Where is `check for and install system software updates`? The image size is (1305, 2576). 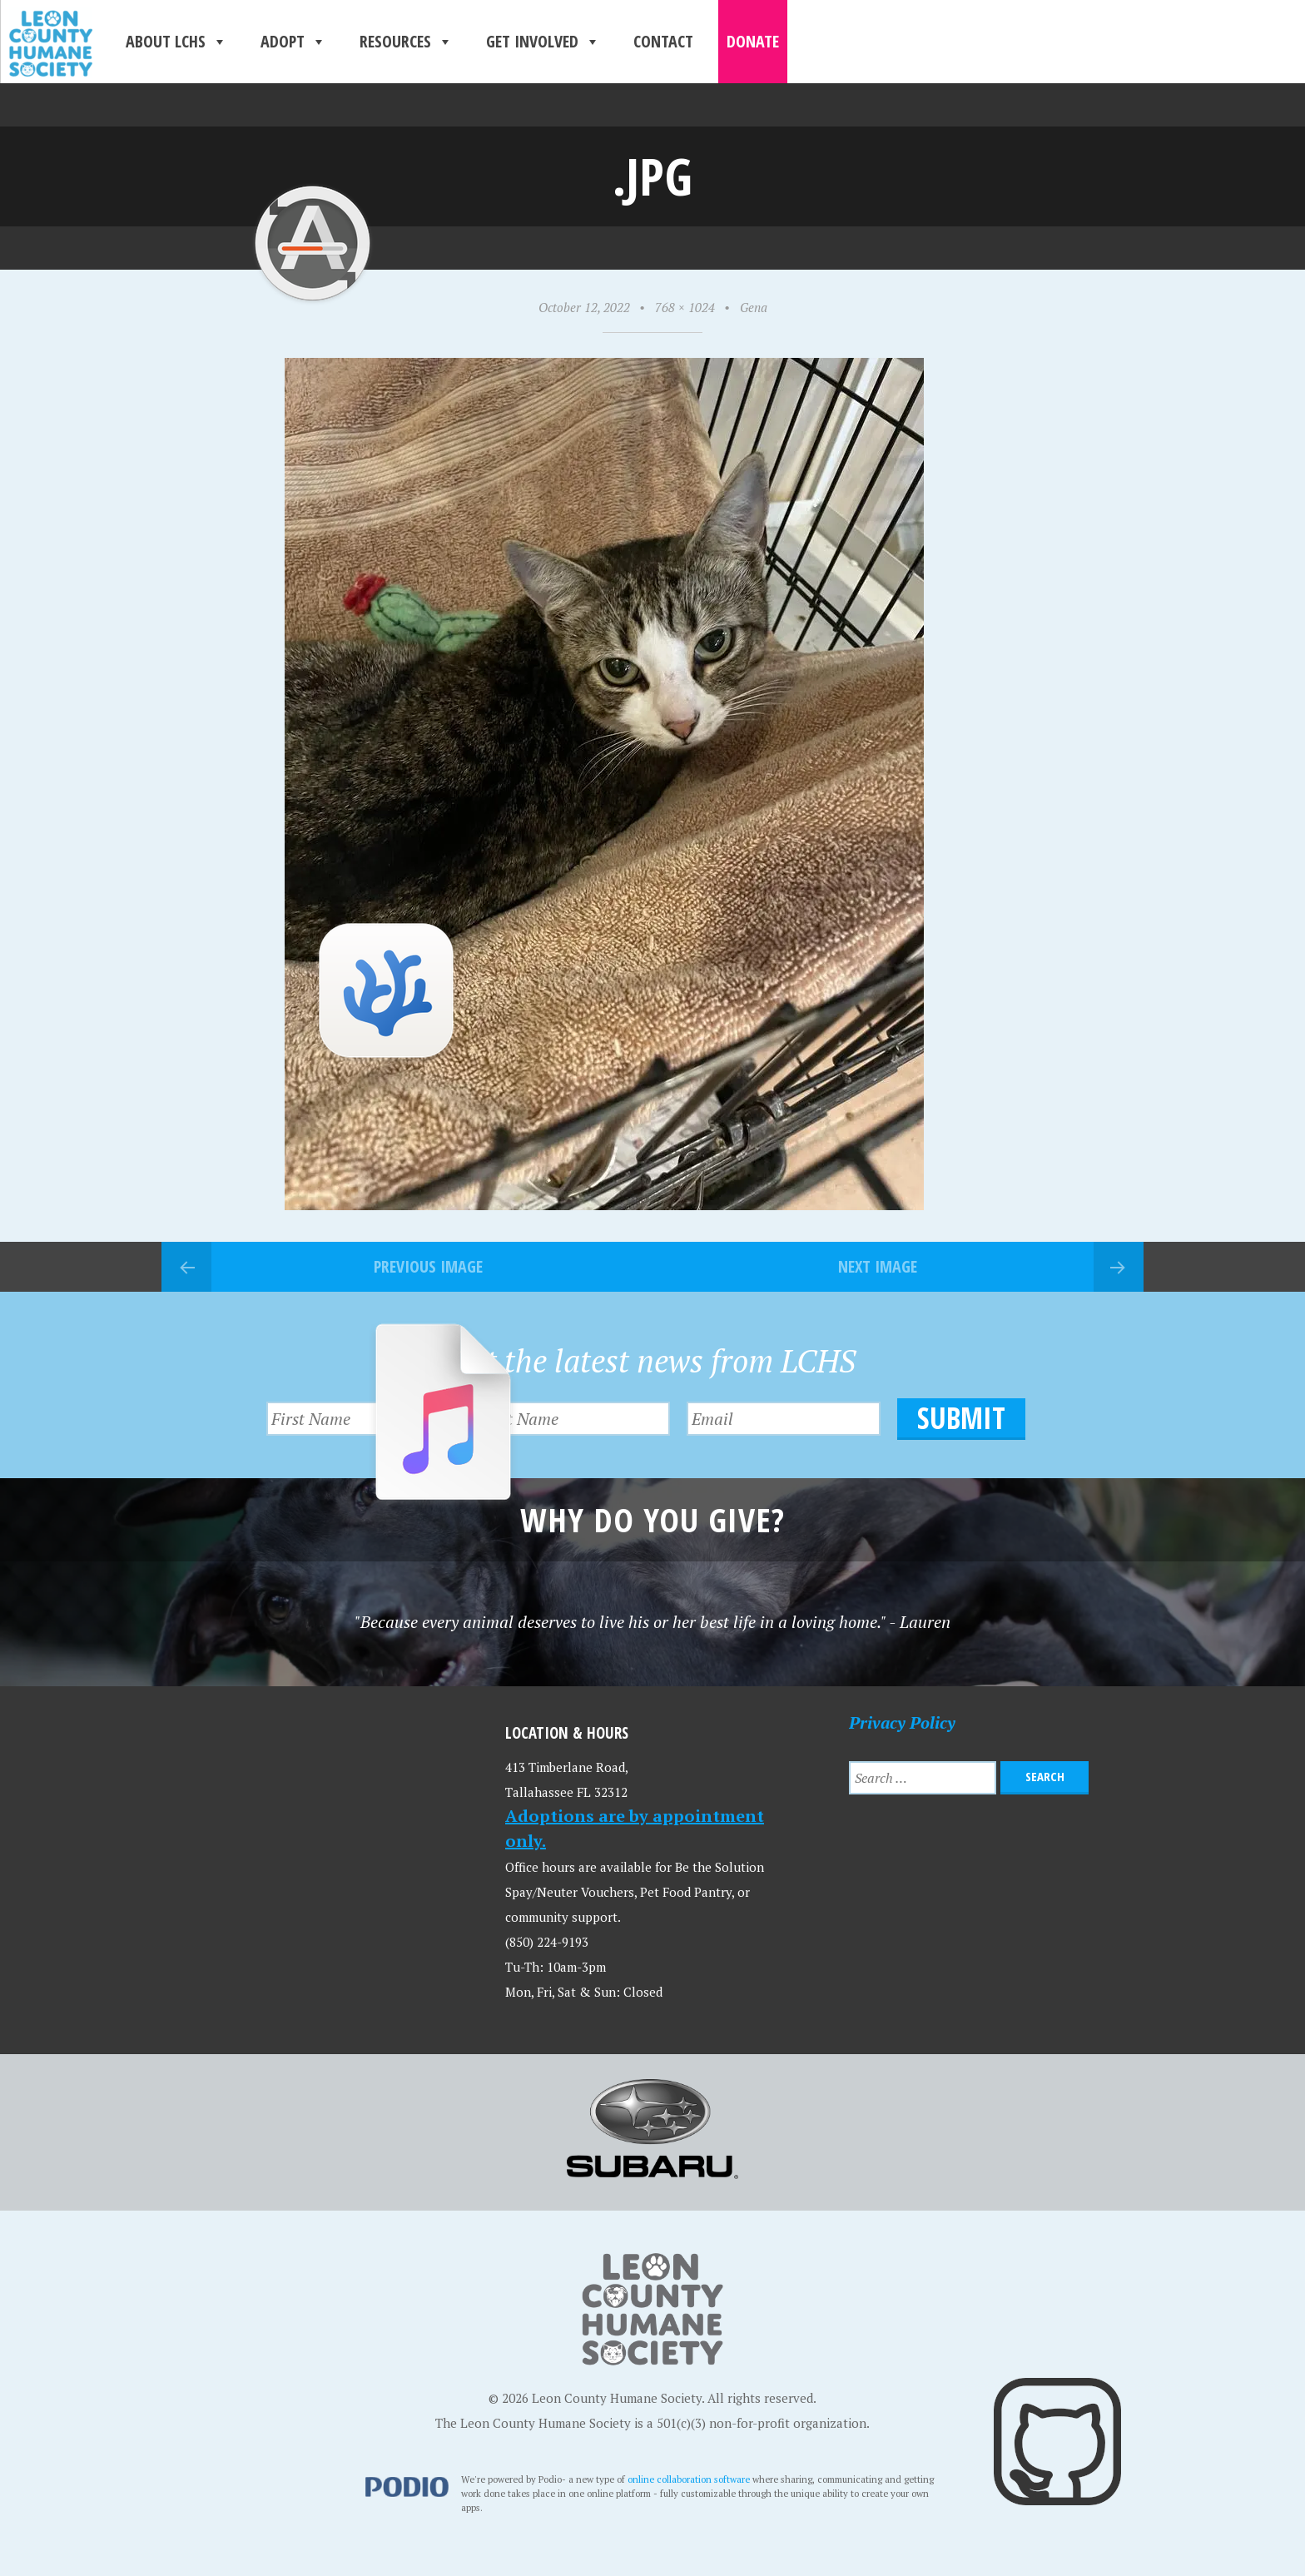 check for and install system software updates is located at coordinates (312, 243).